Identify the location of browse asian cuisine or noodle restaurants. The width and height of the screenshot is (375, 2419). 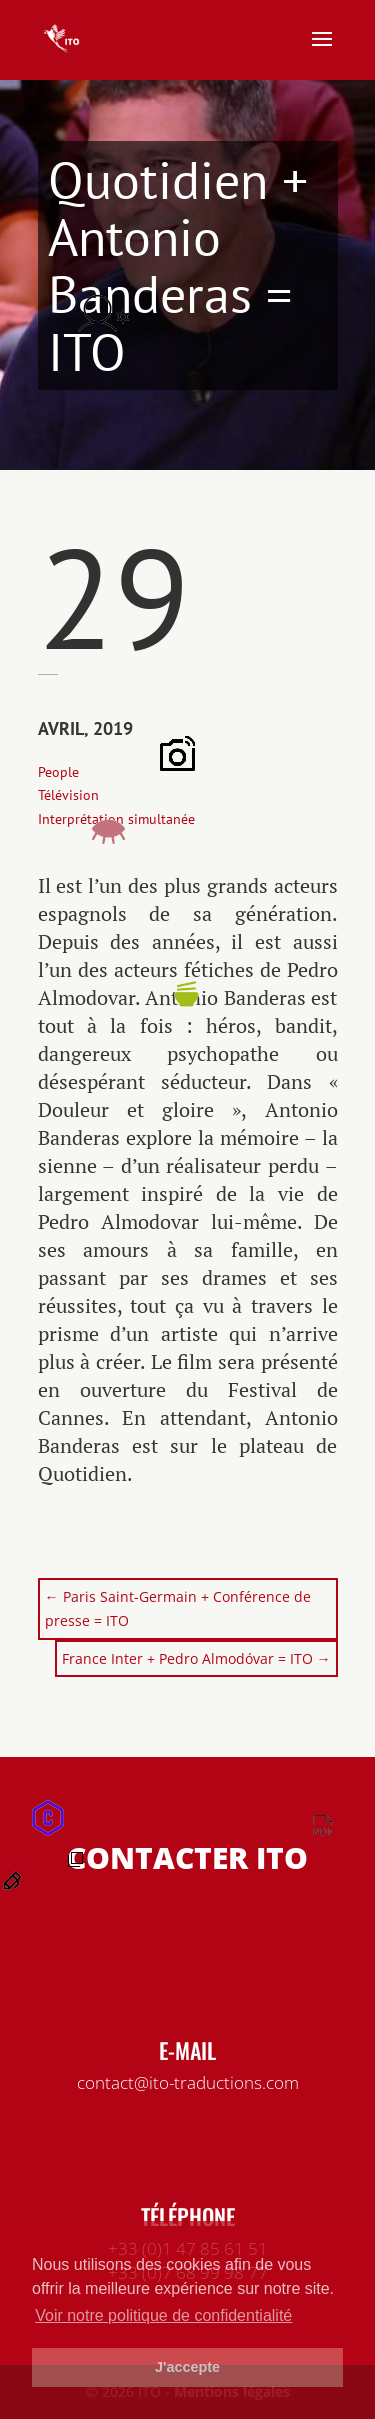
(186, 994).